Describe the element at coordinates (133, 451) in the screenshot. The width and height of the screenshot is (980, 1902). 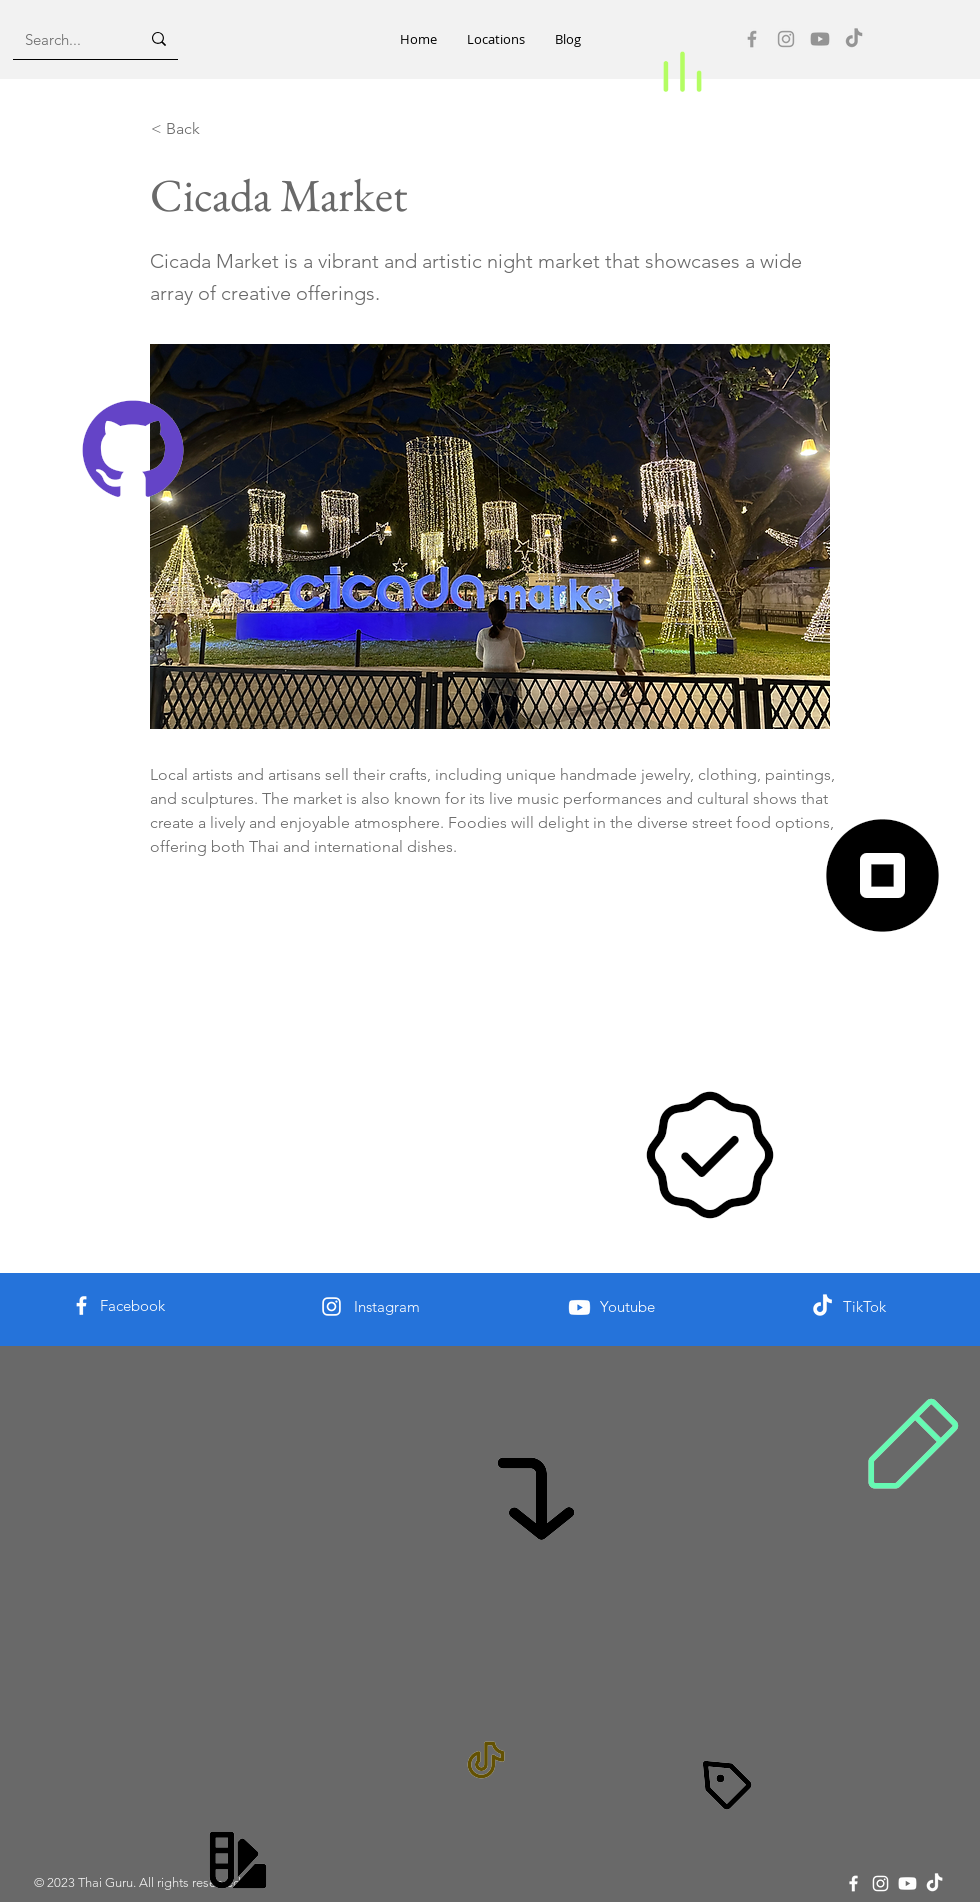
I see `visit github profile or repository` at that location.